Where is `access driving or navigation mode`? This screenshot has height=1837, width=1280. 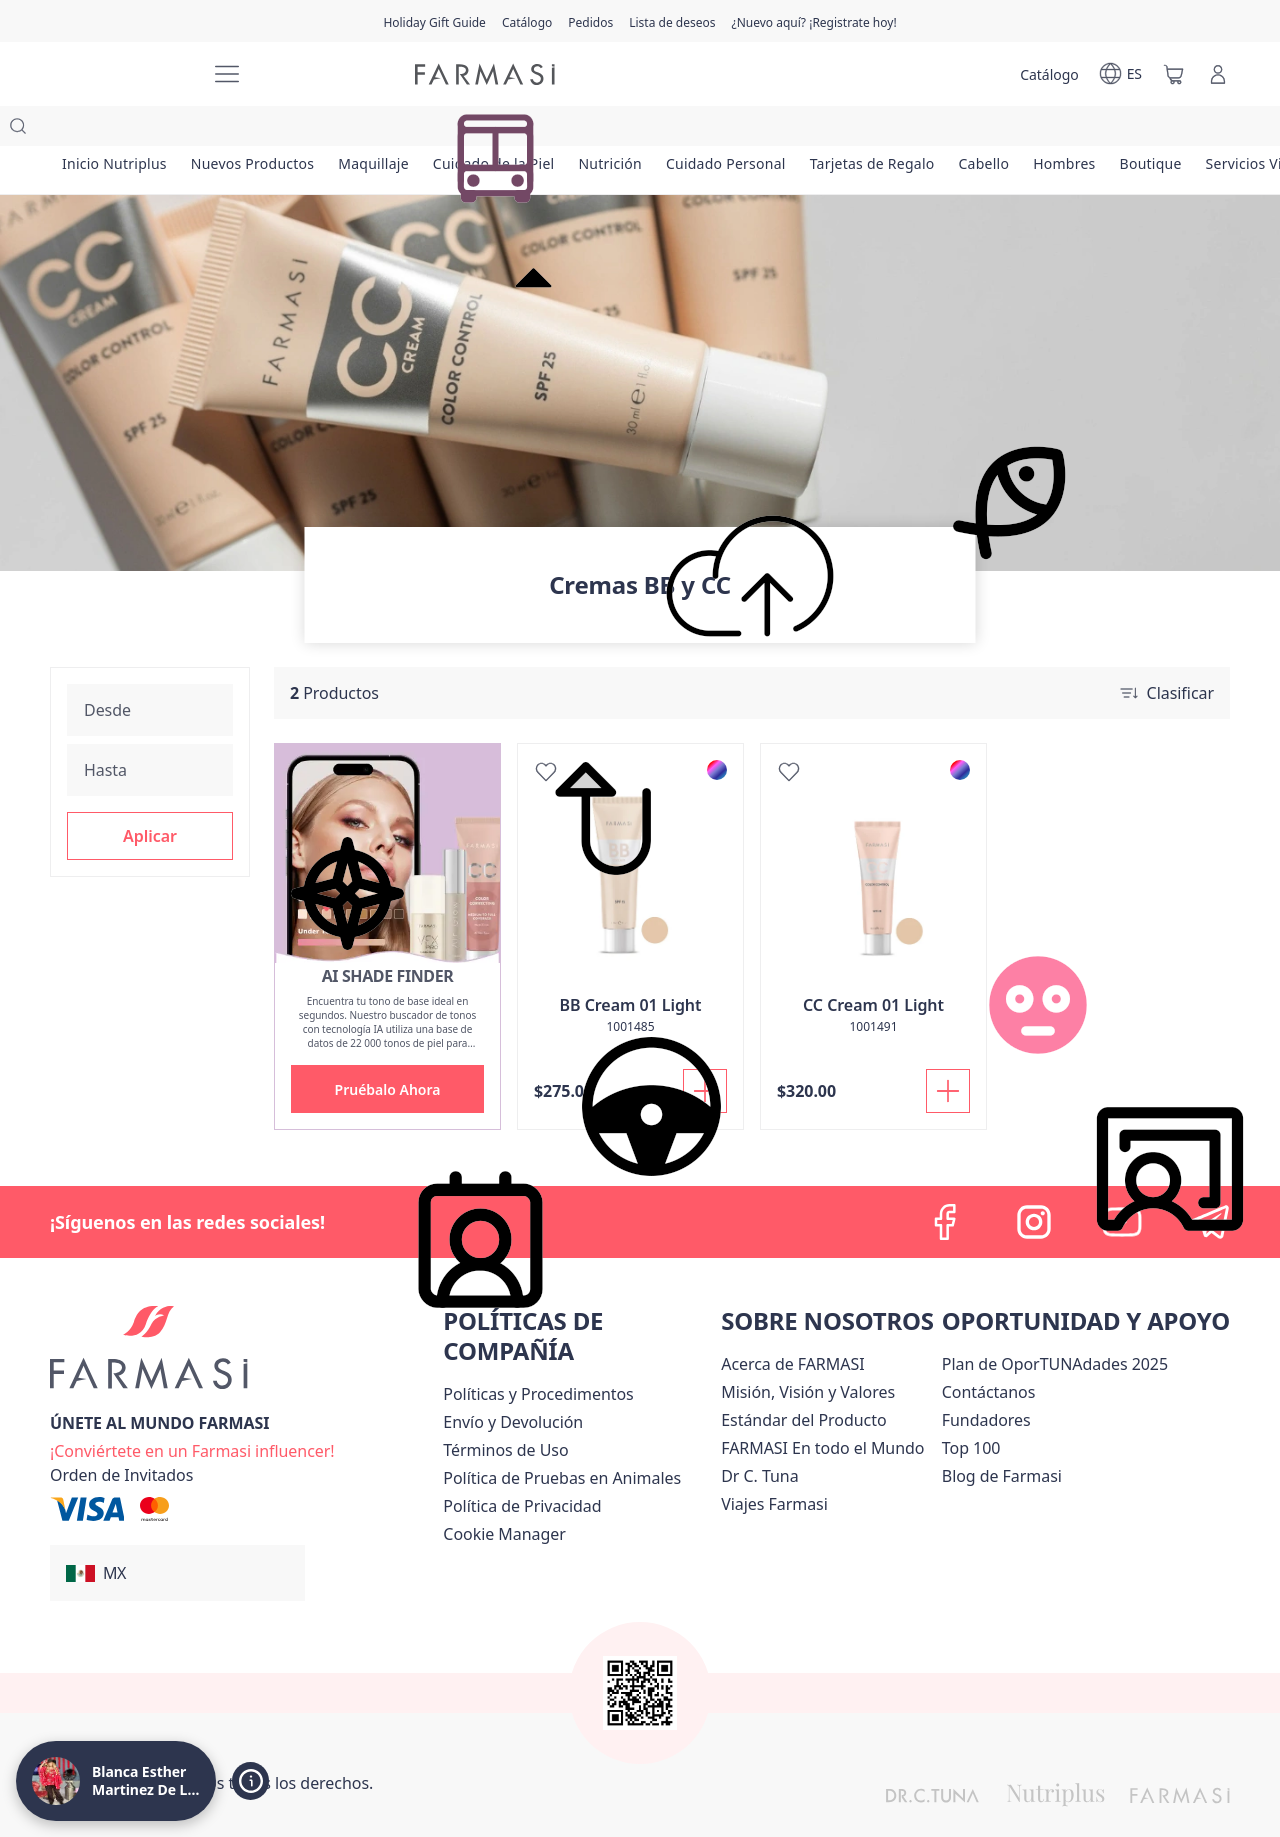 access driving or navigation mode is located at coordinates (651, 1106).